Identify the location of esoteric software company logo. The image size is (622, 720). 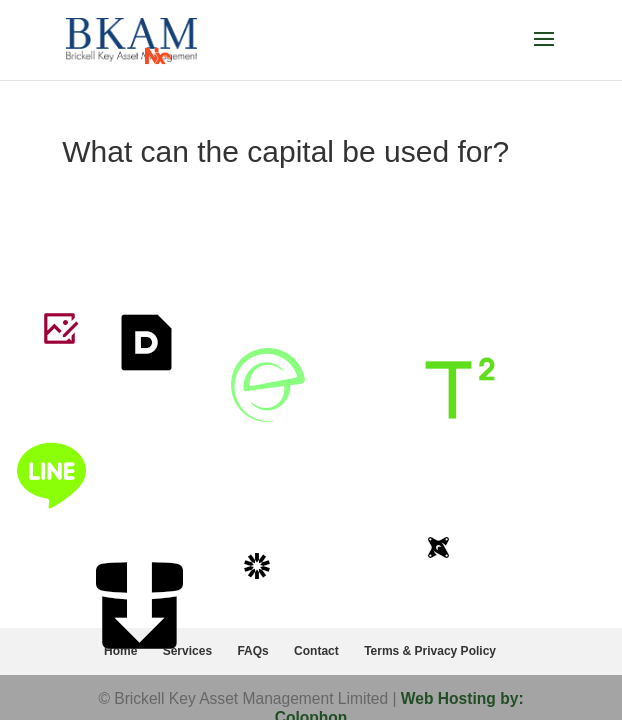
(268, 385).